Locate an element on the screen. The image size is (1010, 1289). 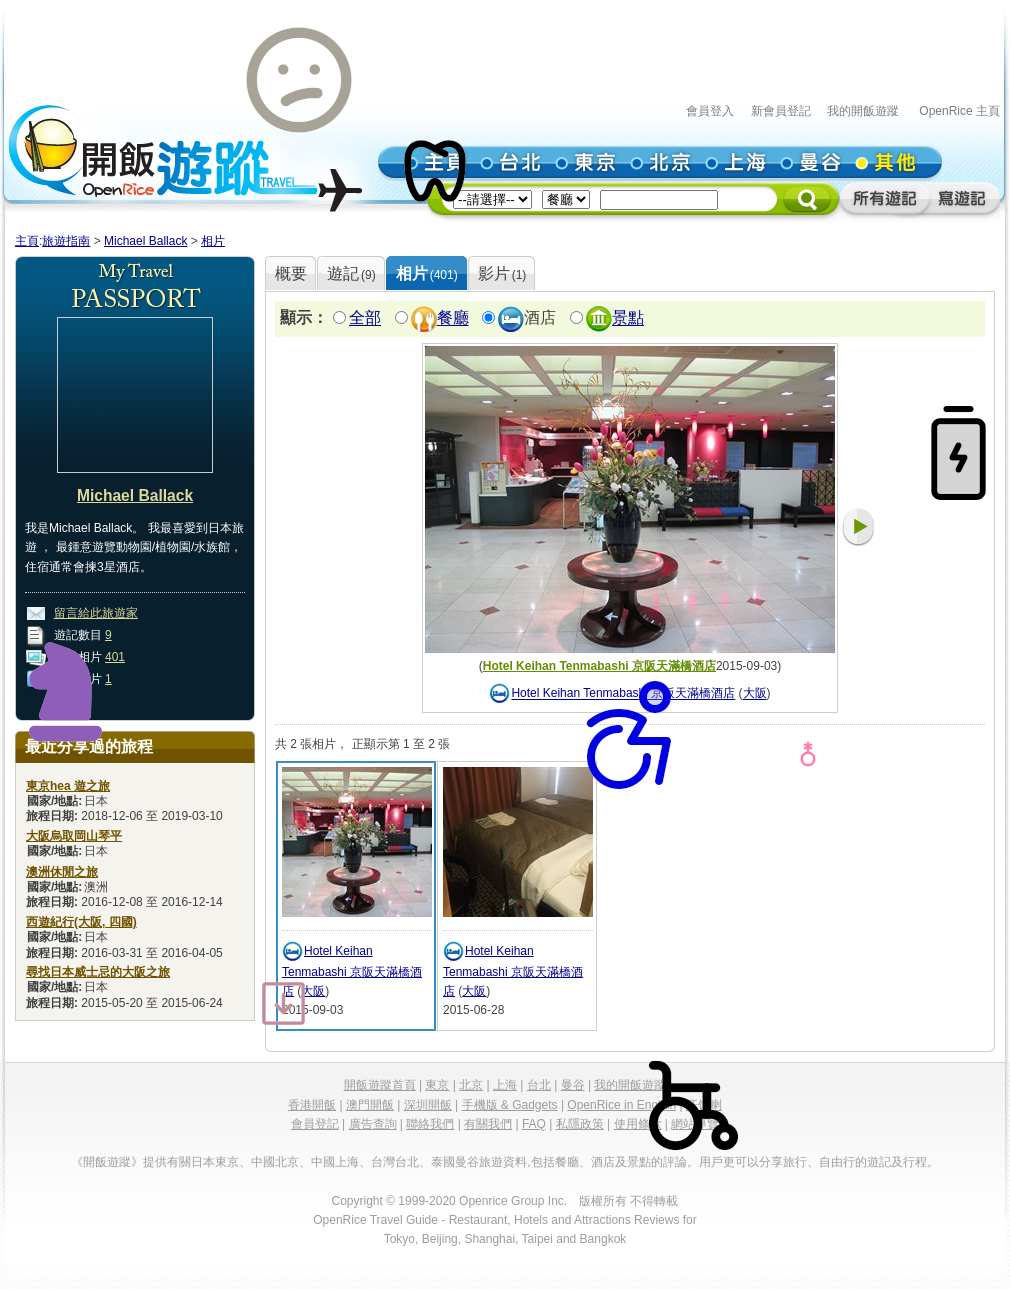
play chess or open a chess game is located at coordinates (65, 694).